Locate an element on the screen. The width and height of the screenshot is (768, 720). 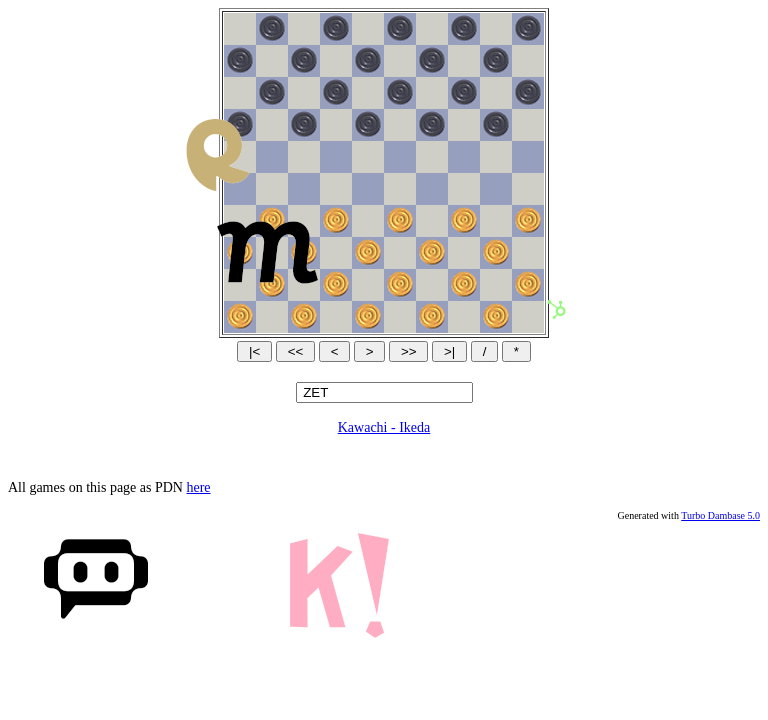
open the Poe AI chat app is located at coordinates (96, 579).